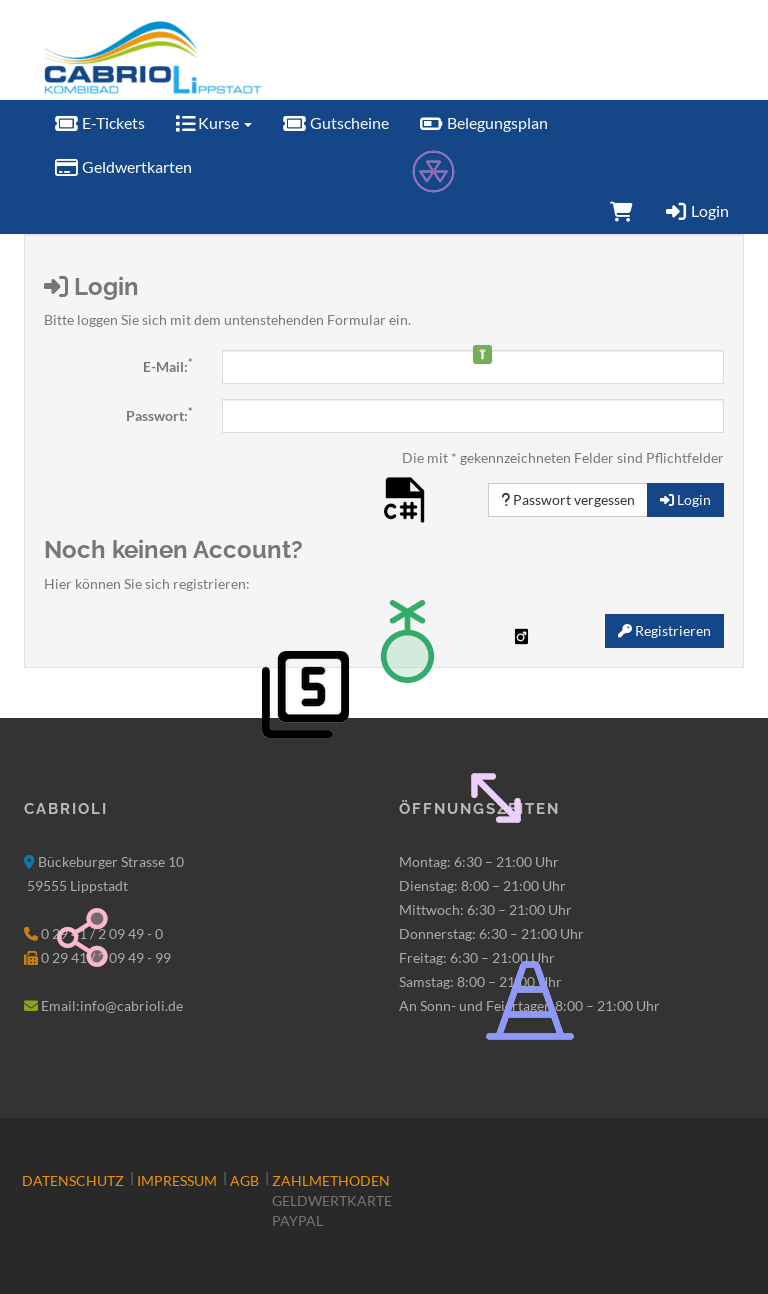 Image resolution: width=768 pixels, height=1294 pixels. What do you see at coordinates (407, 641) in the screenshot?
I see `indicates nonbinary gender identity option` at bounding box center [407, 641].